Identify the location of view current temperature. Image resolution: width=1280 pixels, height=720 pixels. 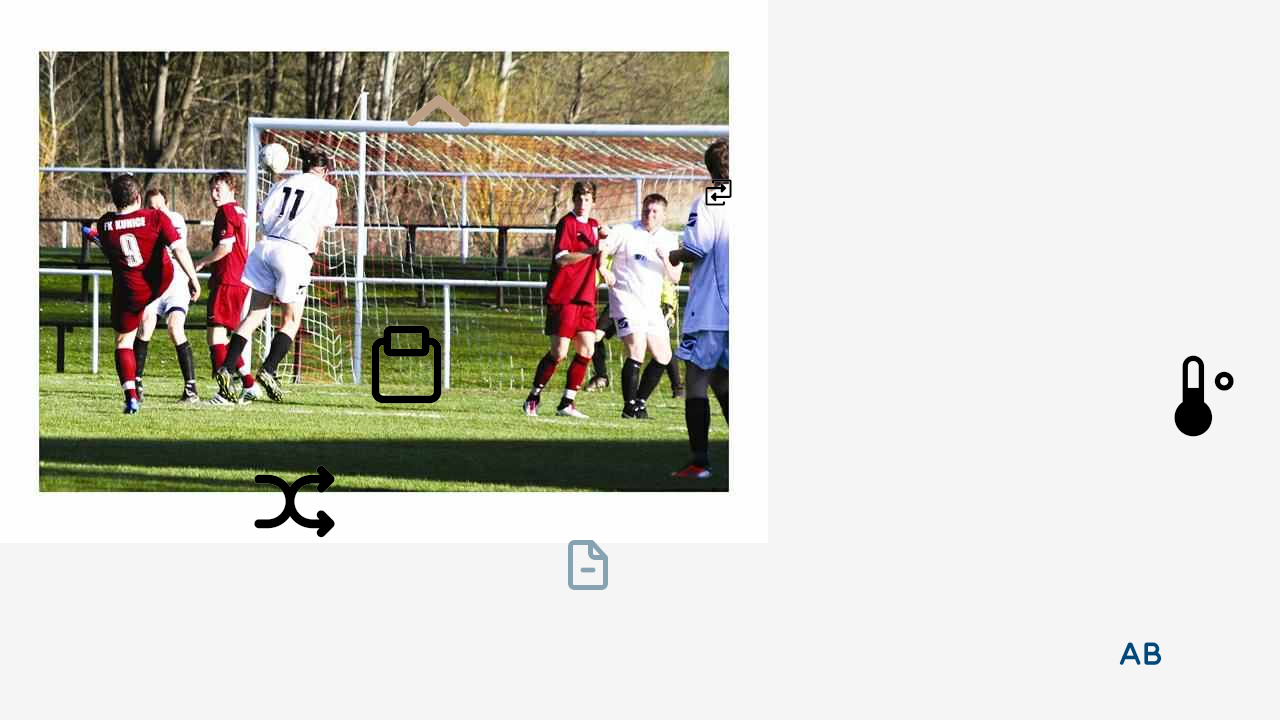
(1196, 396).